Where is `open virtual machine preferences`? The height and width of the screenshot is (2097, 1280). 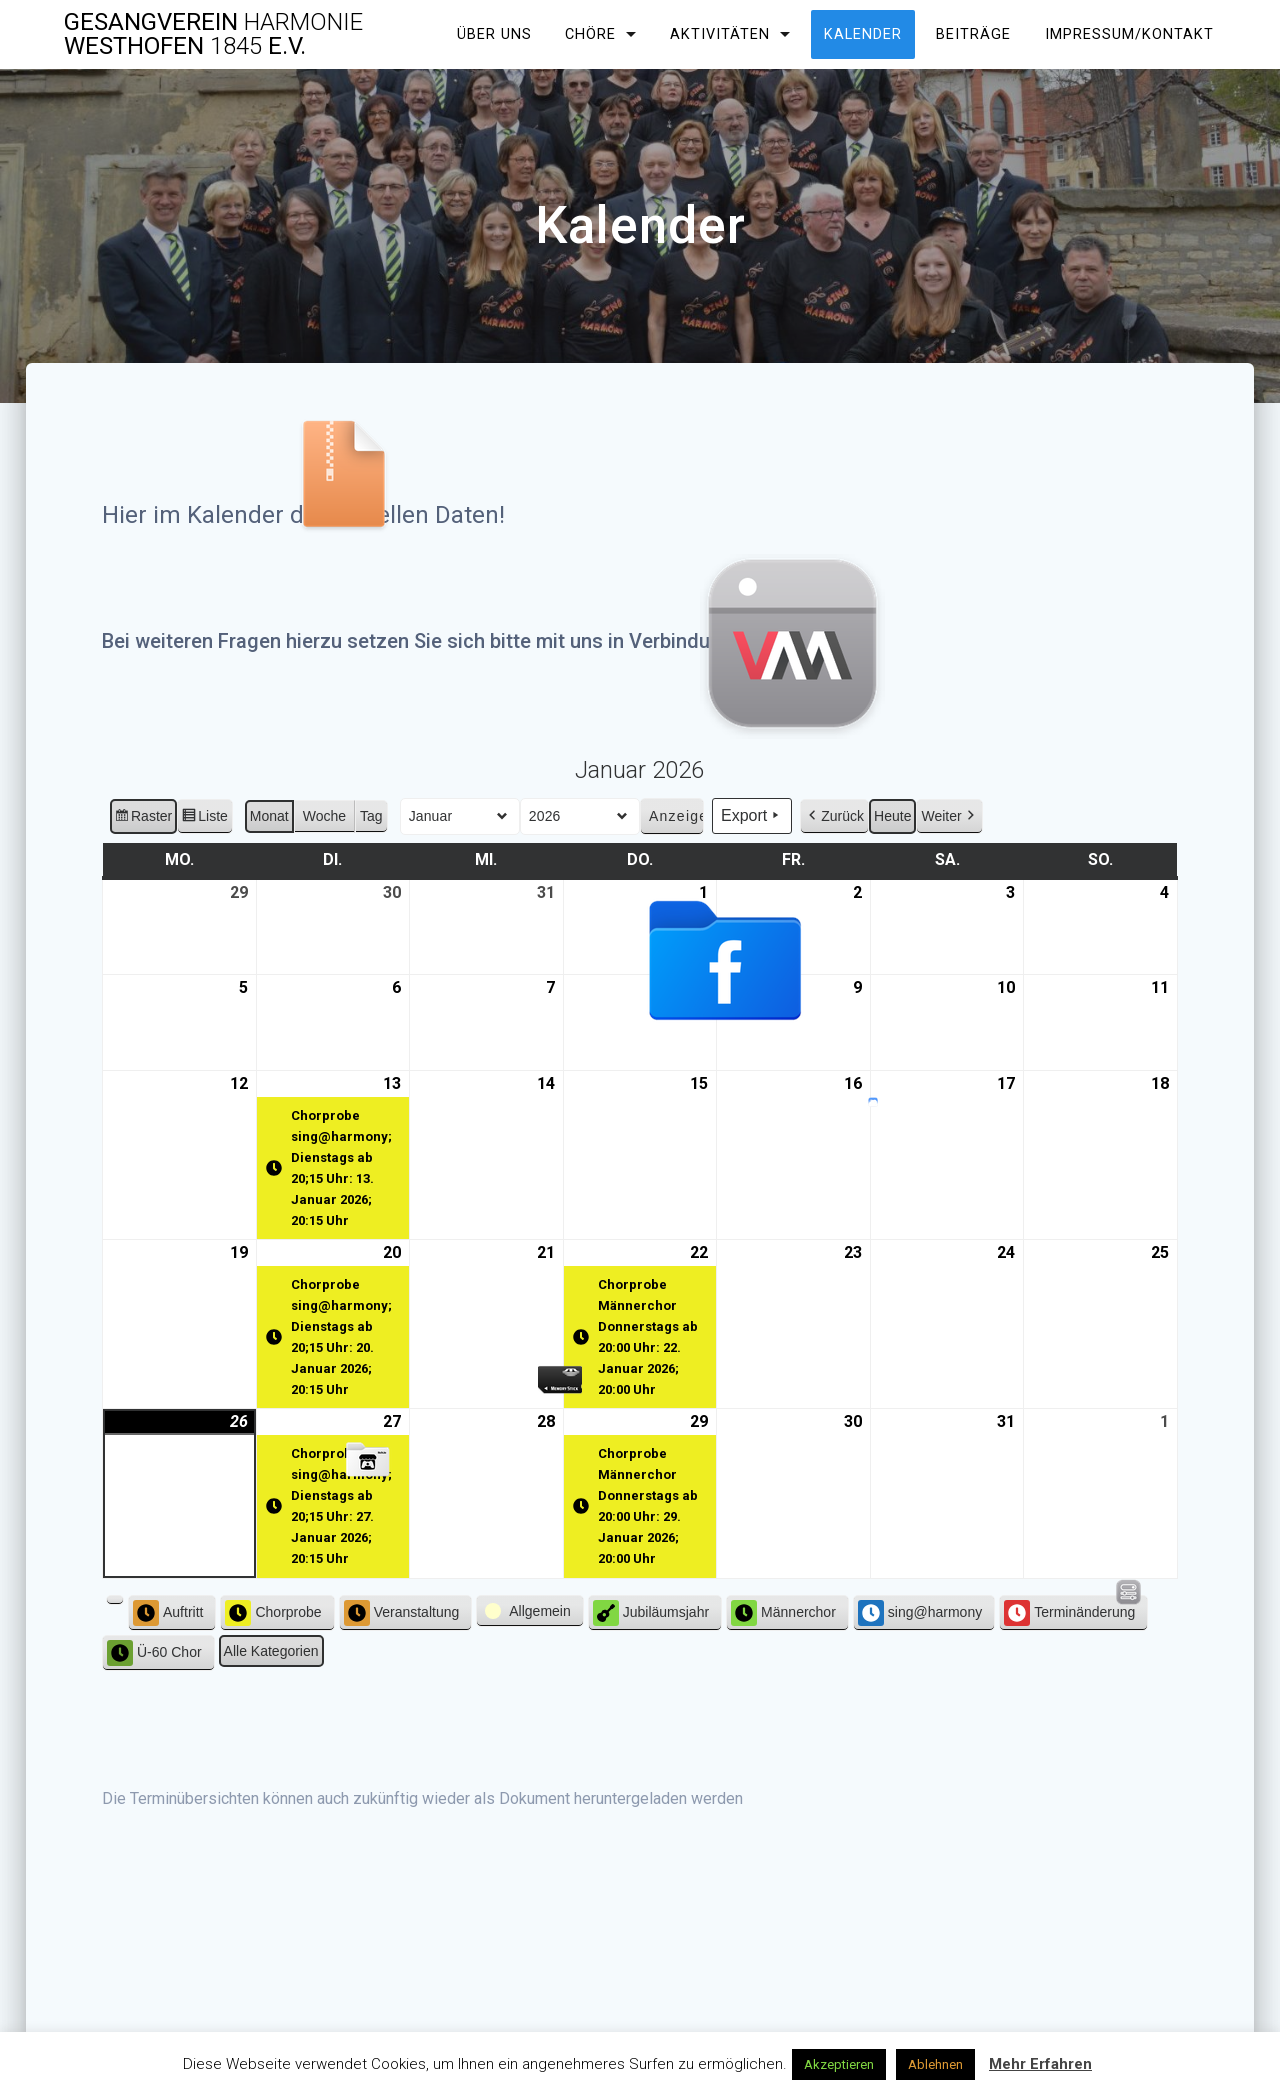 open virtual machine preferences is located at coordinates (792, 646).